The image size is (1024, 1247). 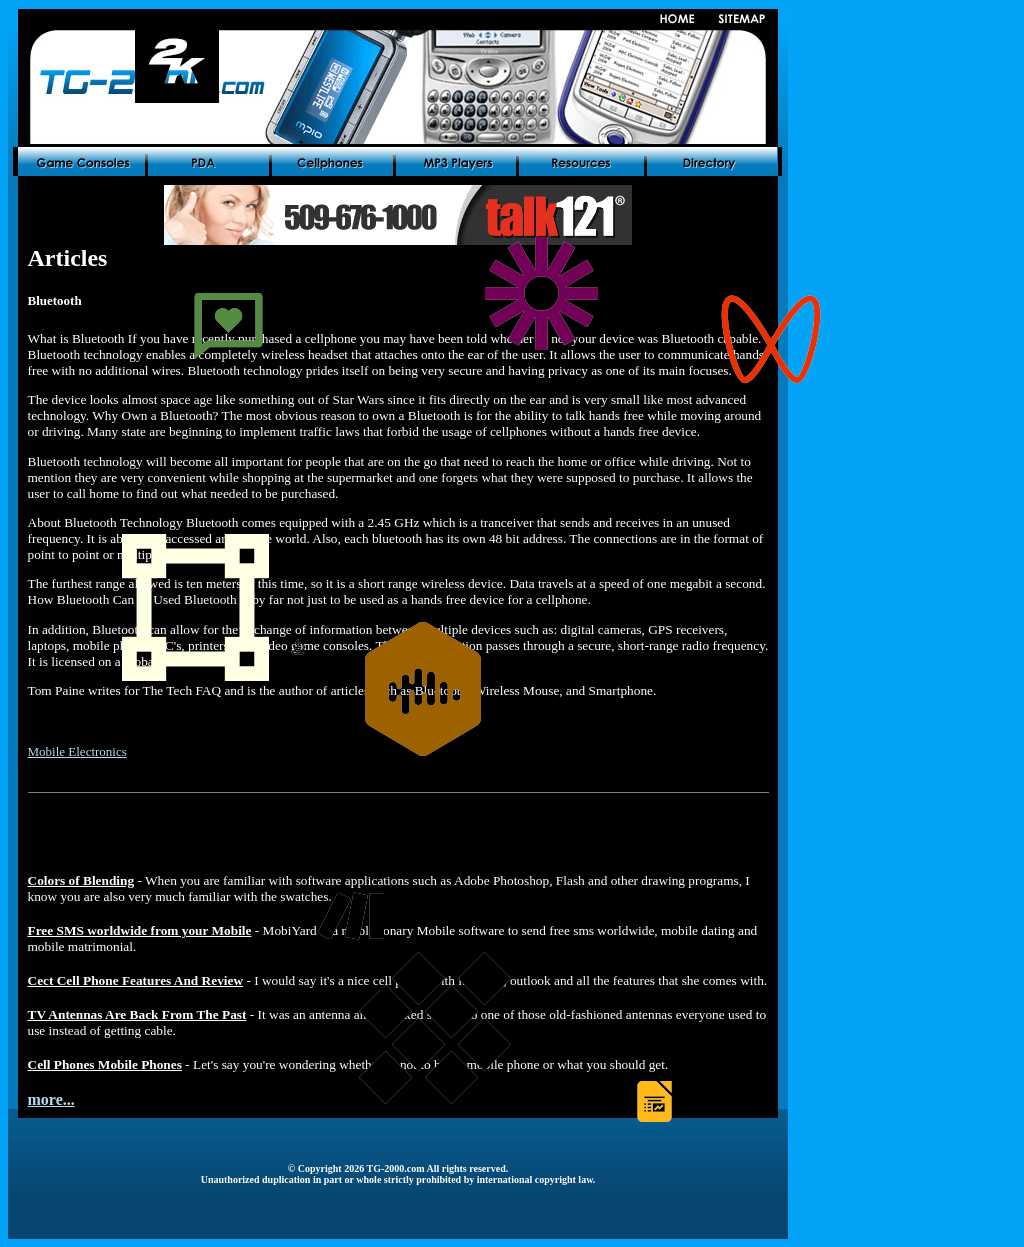 I want to click on open loom video messaging app, so click(x=541, y=293).